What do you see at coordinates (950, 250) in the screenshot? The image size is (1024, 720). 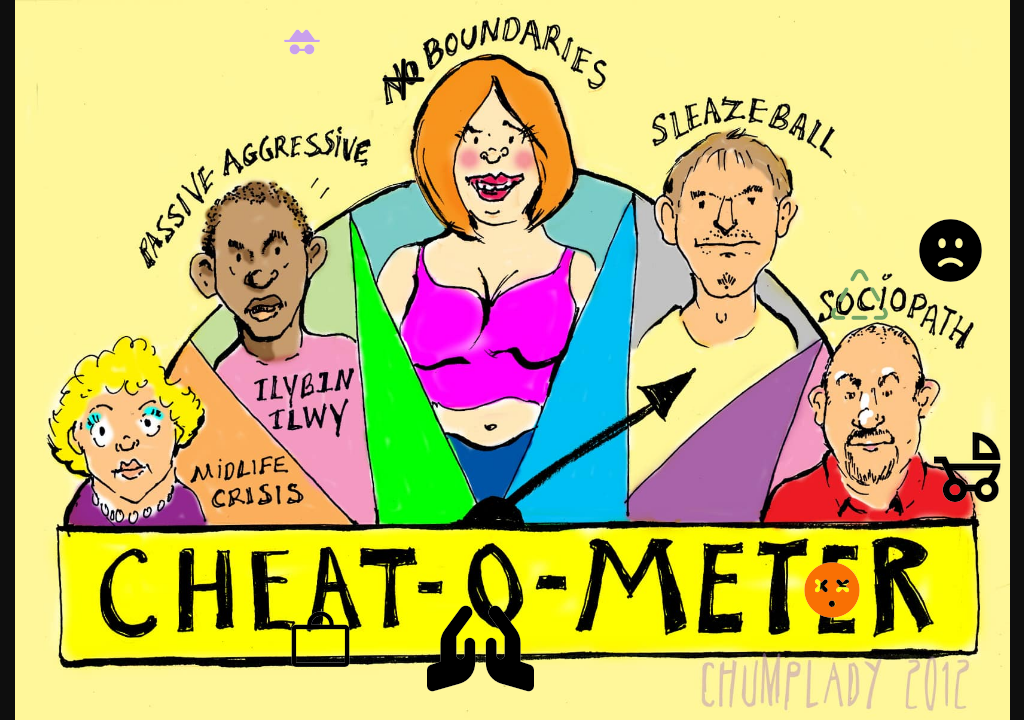 I see `indicates negative feedback or dissatisfaction` at bounding box center [950, 250].